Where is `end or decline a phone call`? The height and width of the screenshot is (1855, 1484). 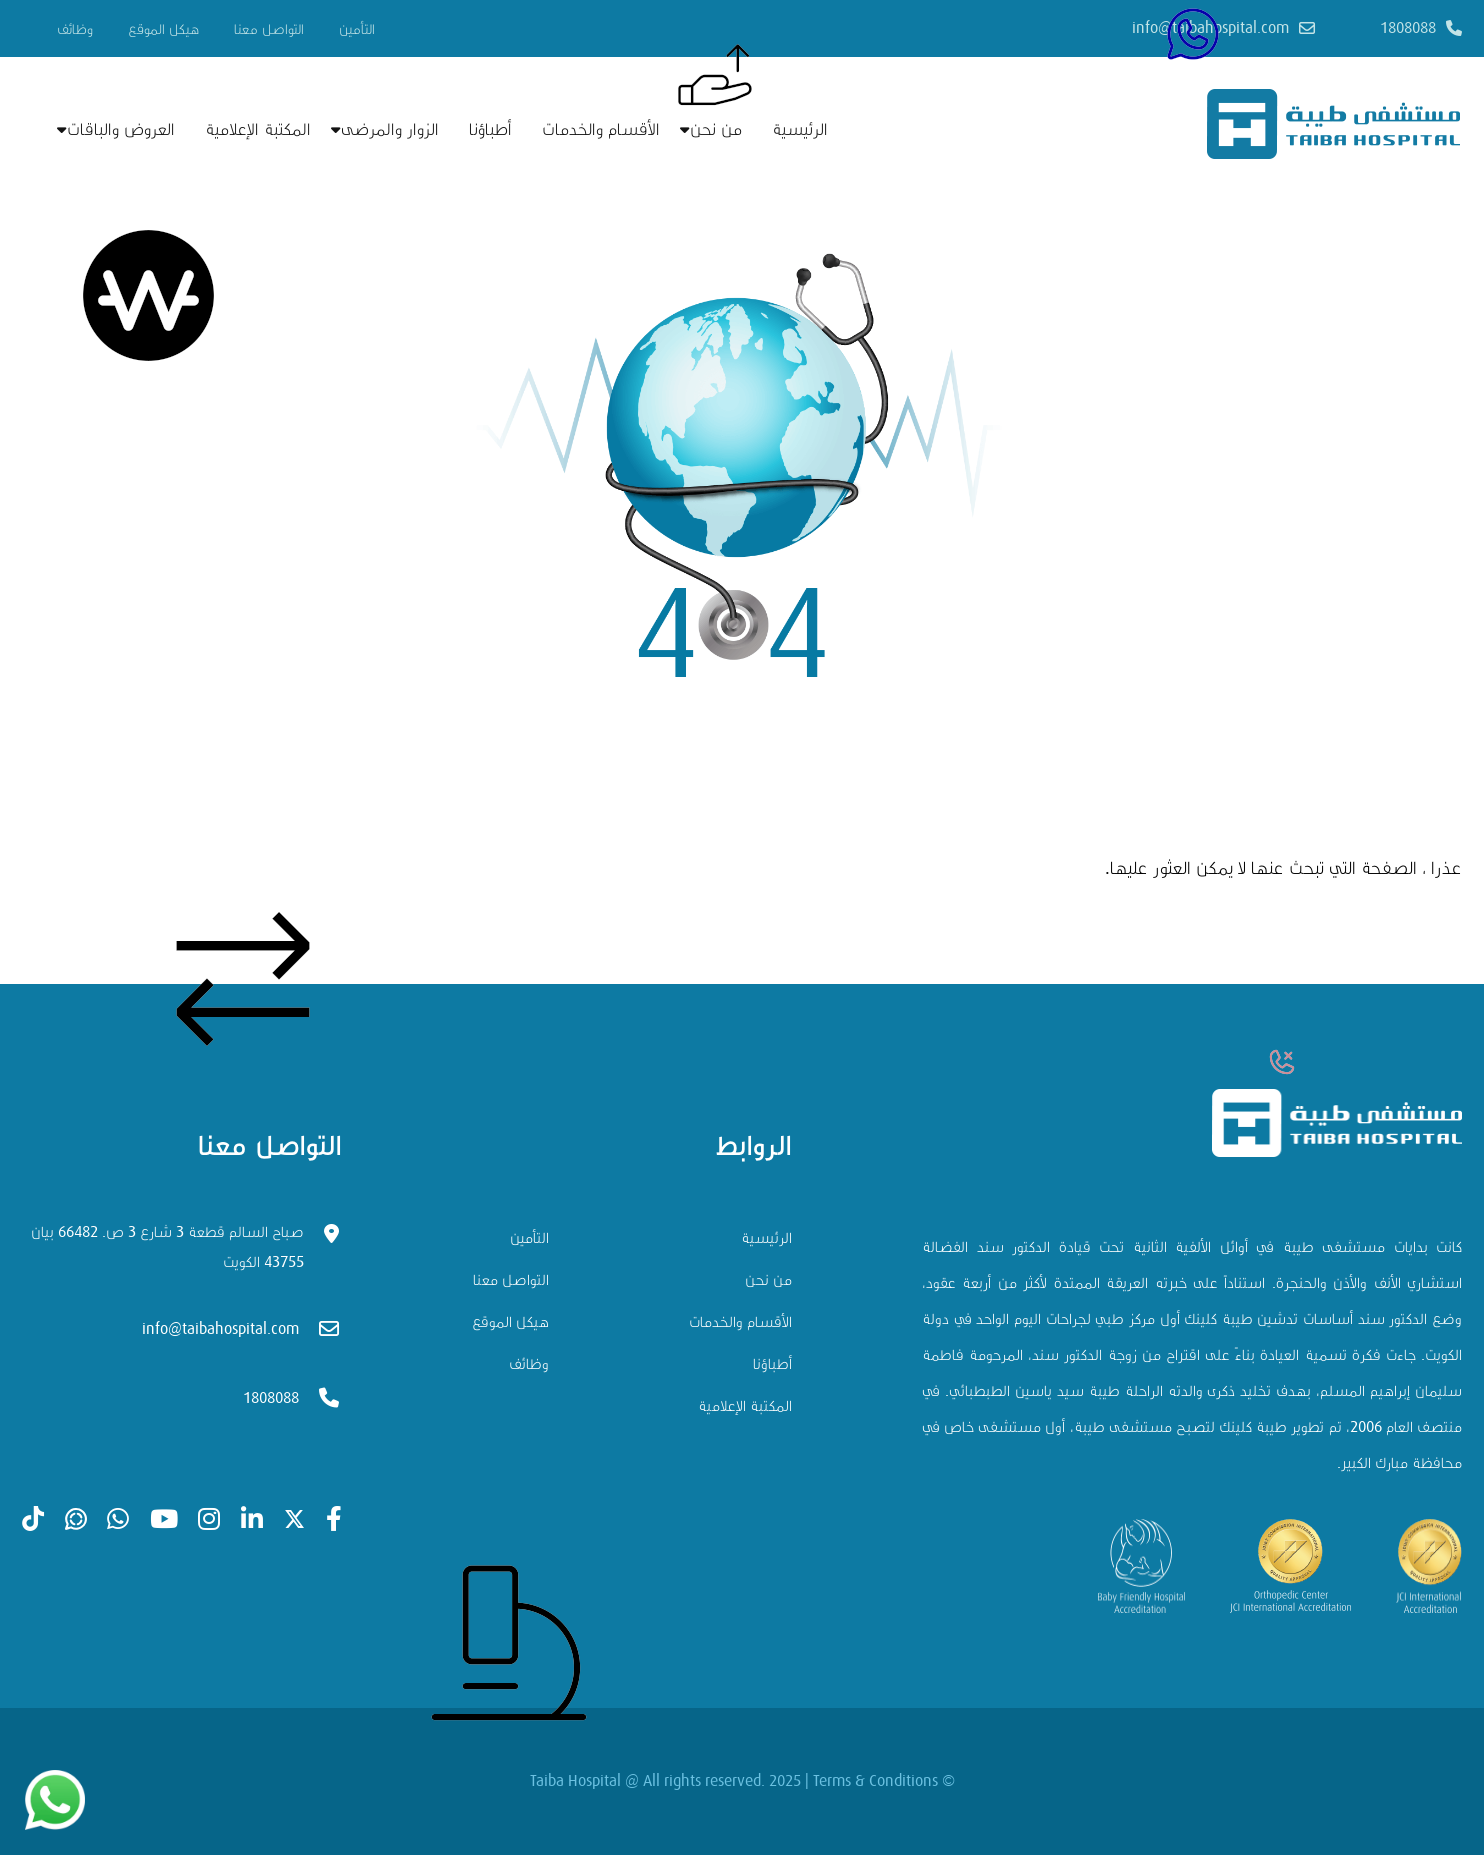 end or decline a phone call is located at coordinates (1282, 1061).